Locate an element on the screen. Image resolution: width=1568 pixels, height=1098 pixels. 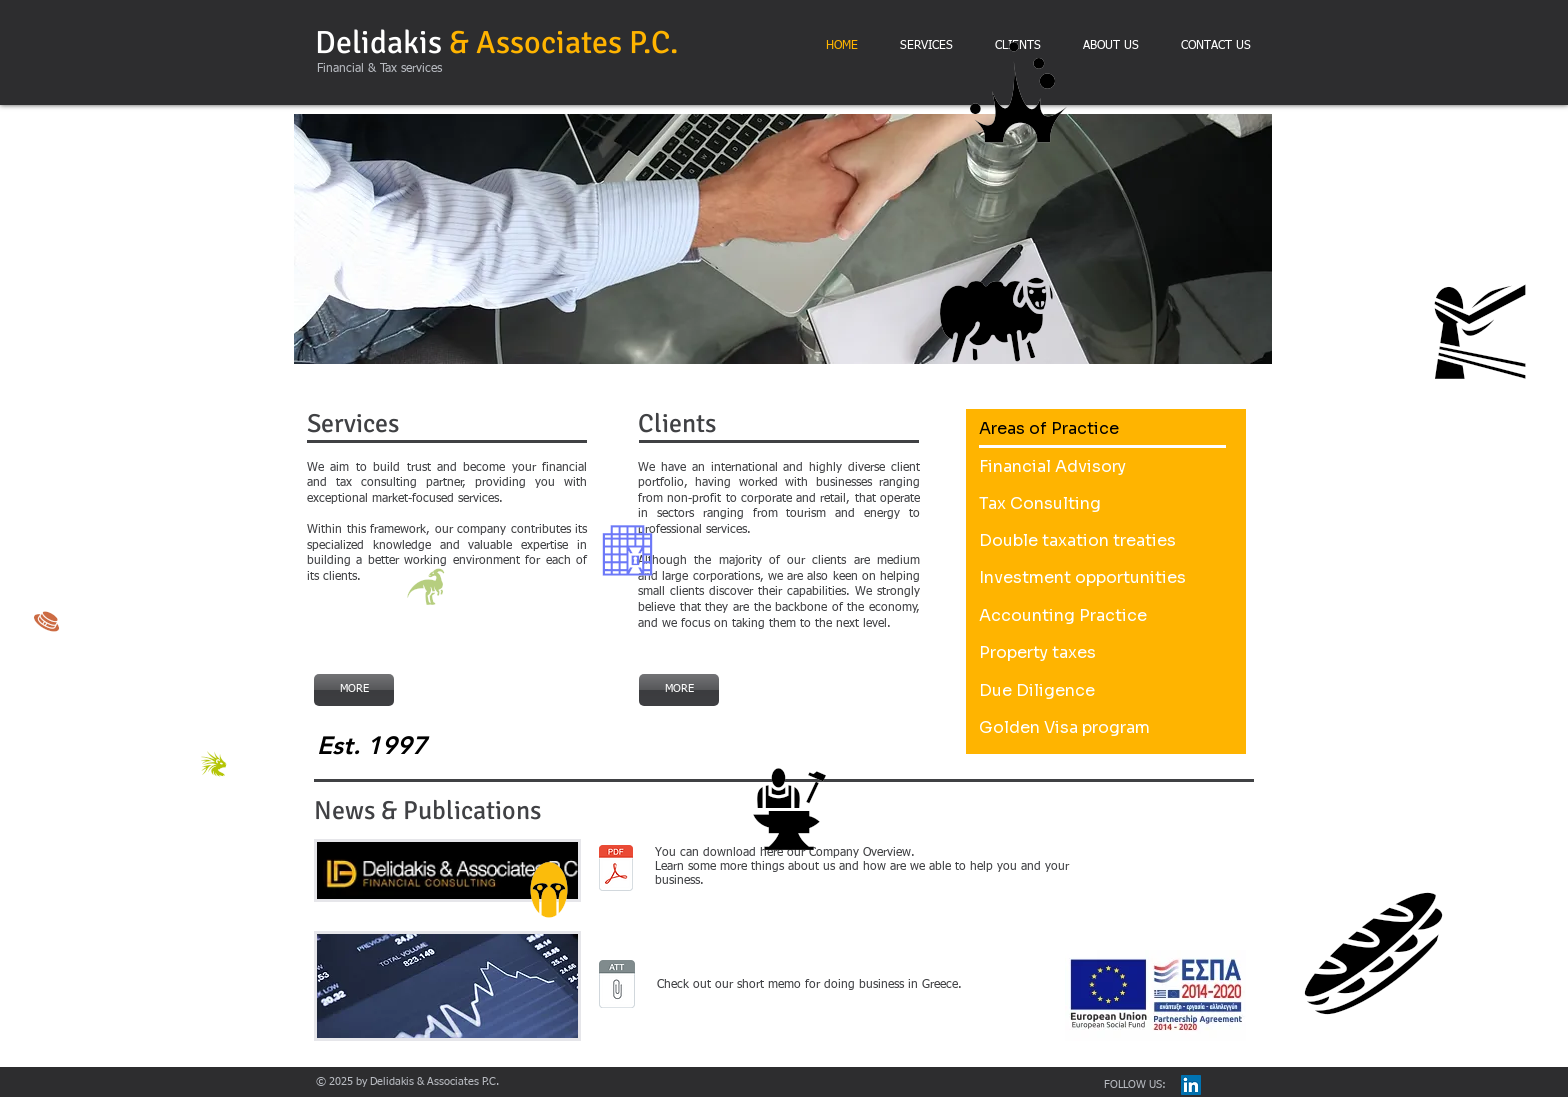
select parasaurolophus dinosaur character is located at coordinates (426, 587).